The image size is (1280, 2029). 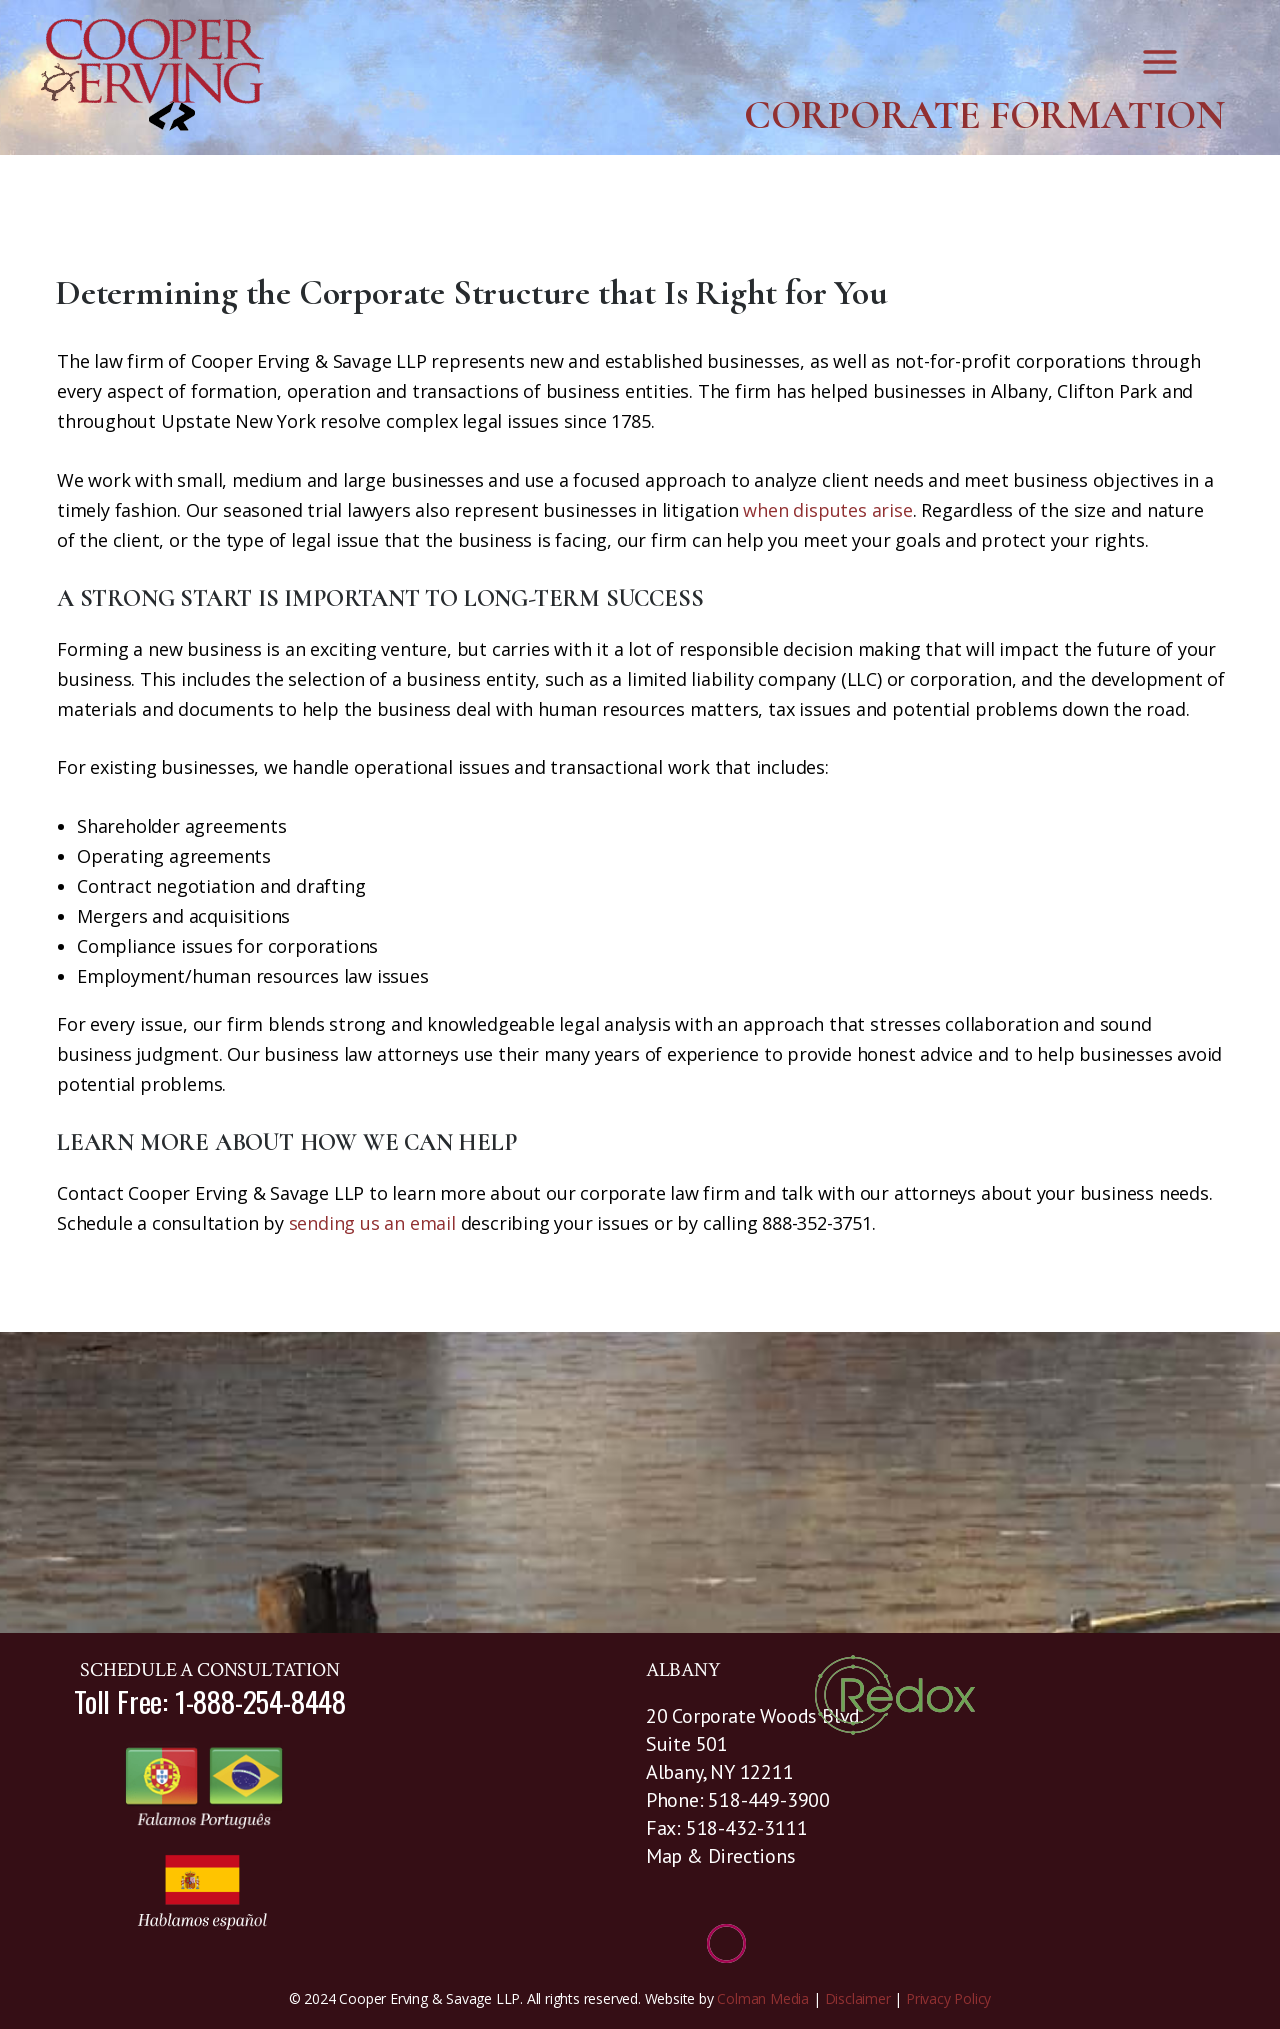 I want to click on visit codersrank profile or website, so click(x=172, y=116).